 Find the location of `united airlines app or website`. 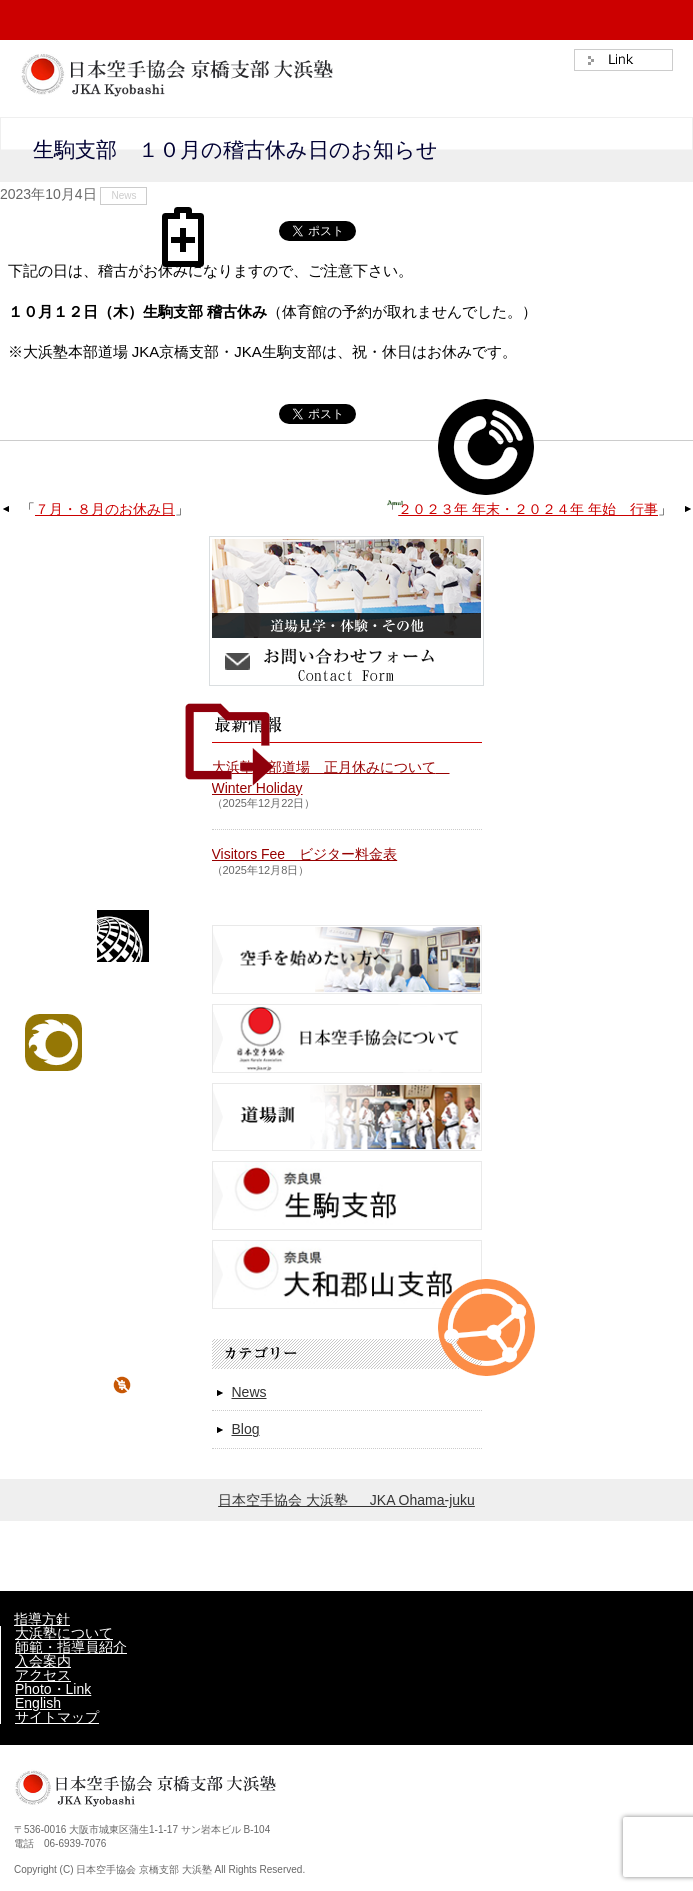

united airlines app or website is located at coordinates (123, 936).